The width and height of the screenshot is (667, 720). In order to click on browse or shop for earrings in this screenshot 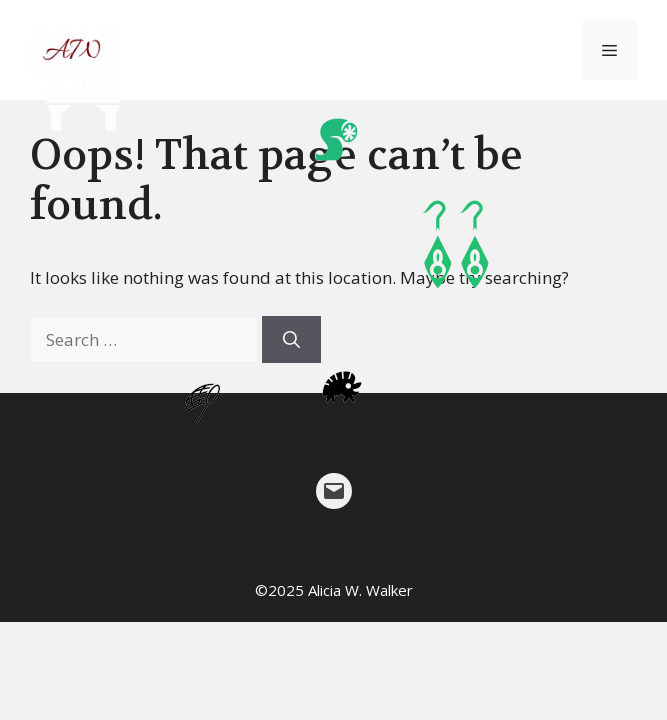, I will do `click(455, 242)`.